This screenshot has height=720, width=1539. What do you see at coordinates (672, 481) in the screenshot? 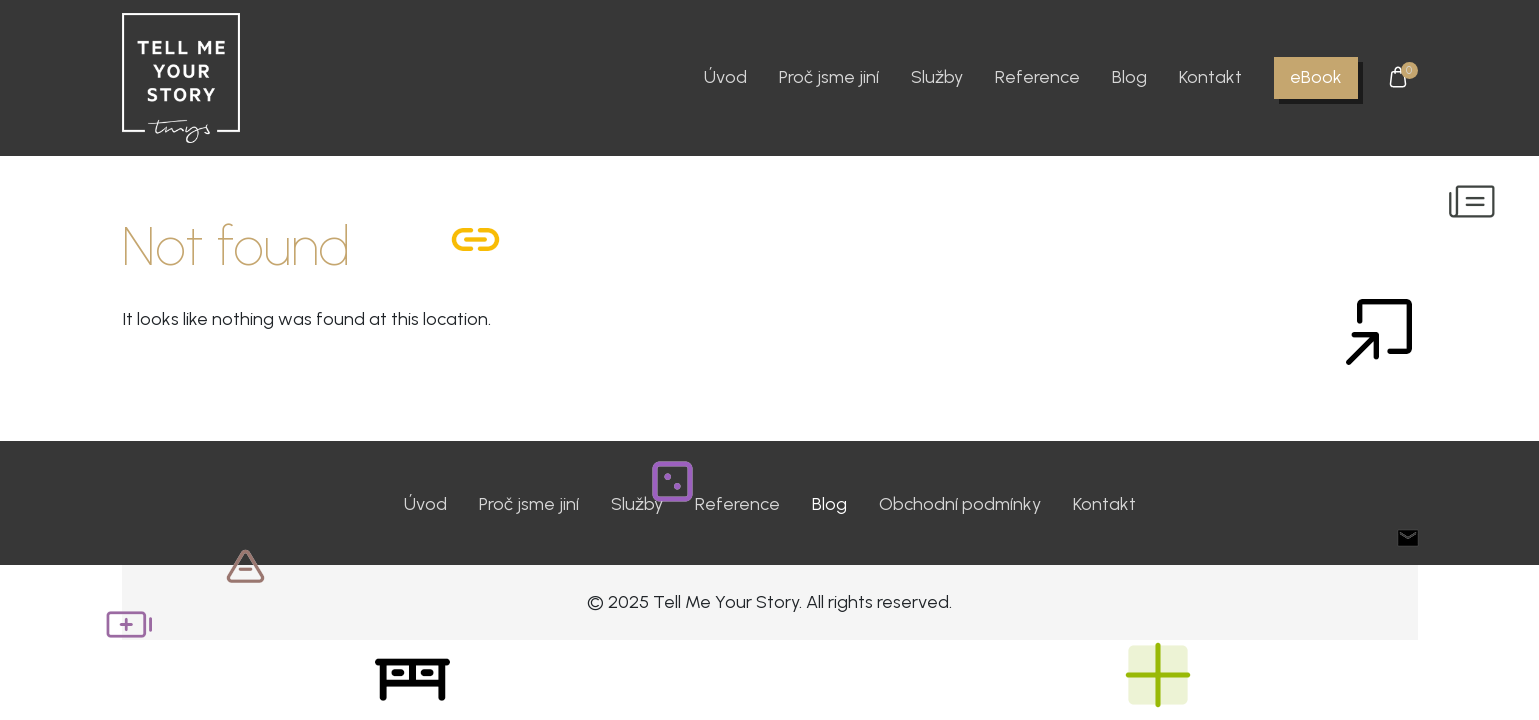
I see `roll dice or generate random number` at bounding box center [672, 481].